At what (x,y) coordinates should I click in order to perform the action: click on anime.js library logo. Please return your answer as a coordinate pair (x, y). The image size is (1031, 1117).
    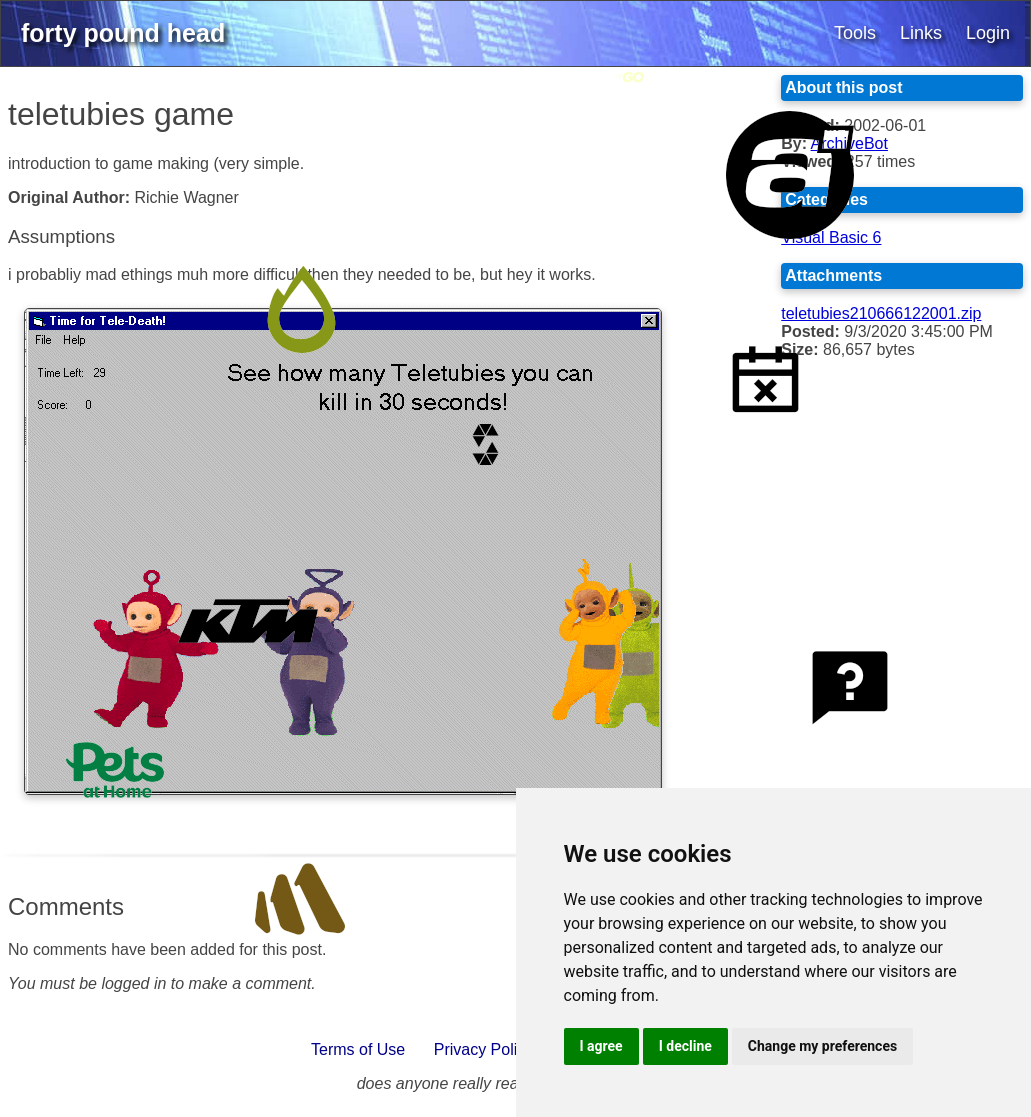
    Looking at the image, I should click on (790, 175).